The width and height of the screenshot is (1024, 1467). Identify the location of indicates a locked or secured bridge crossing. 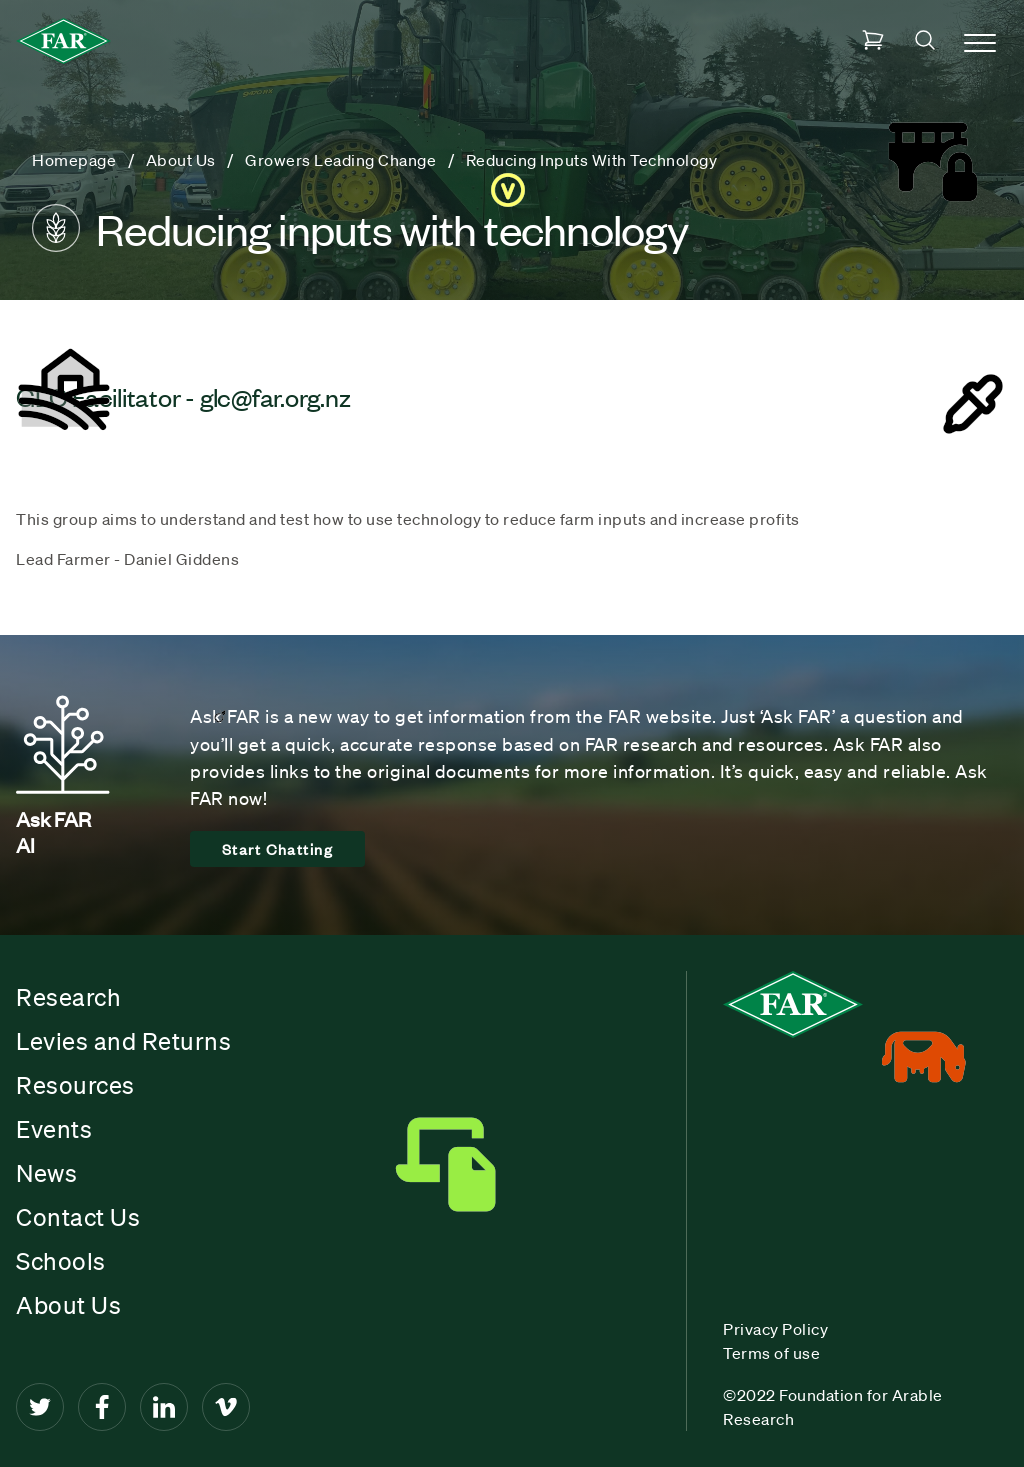
(933, 157).